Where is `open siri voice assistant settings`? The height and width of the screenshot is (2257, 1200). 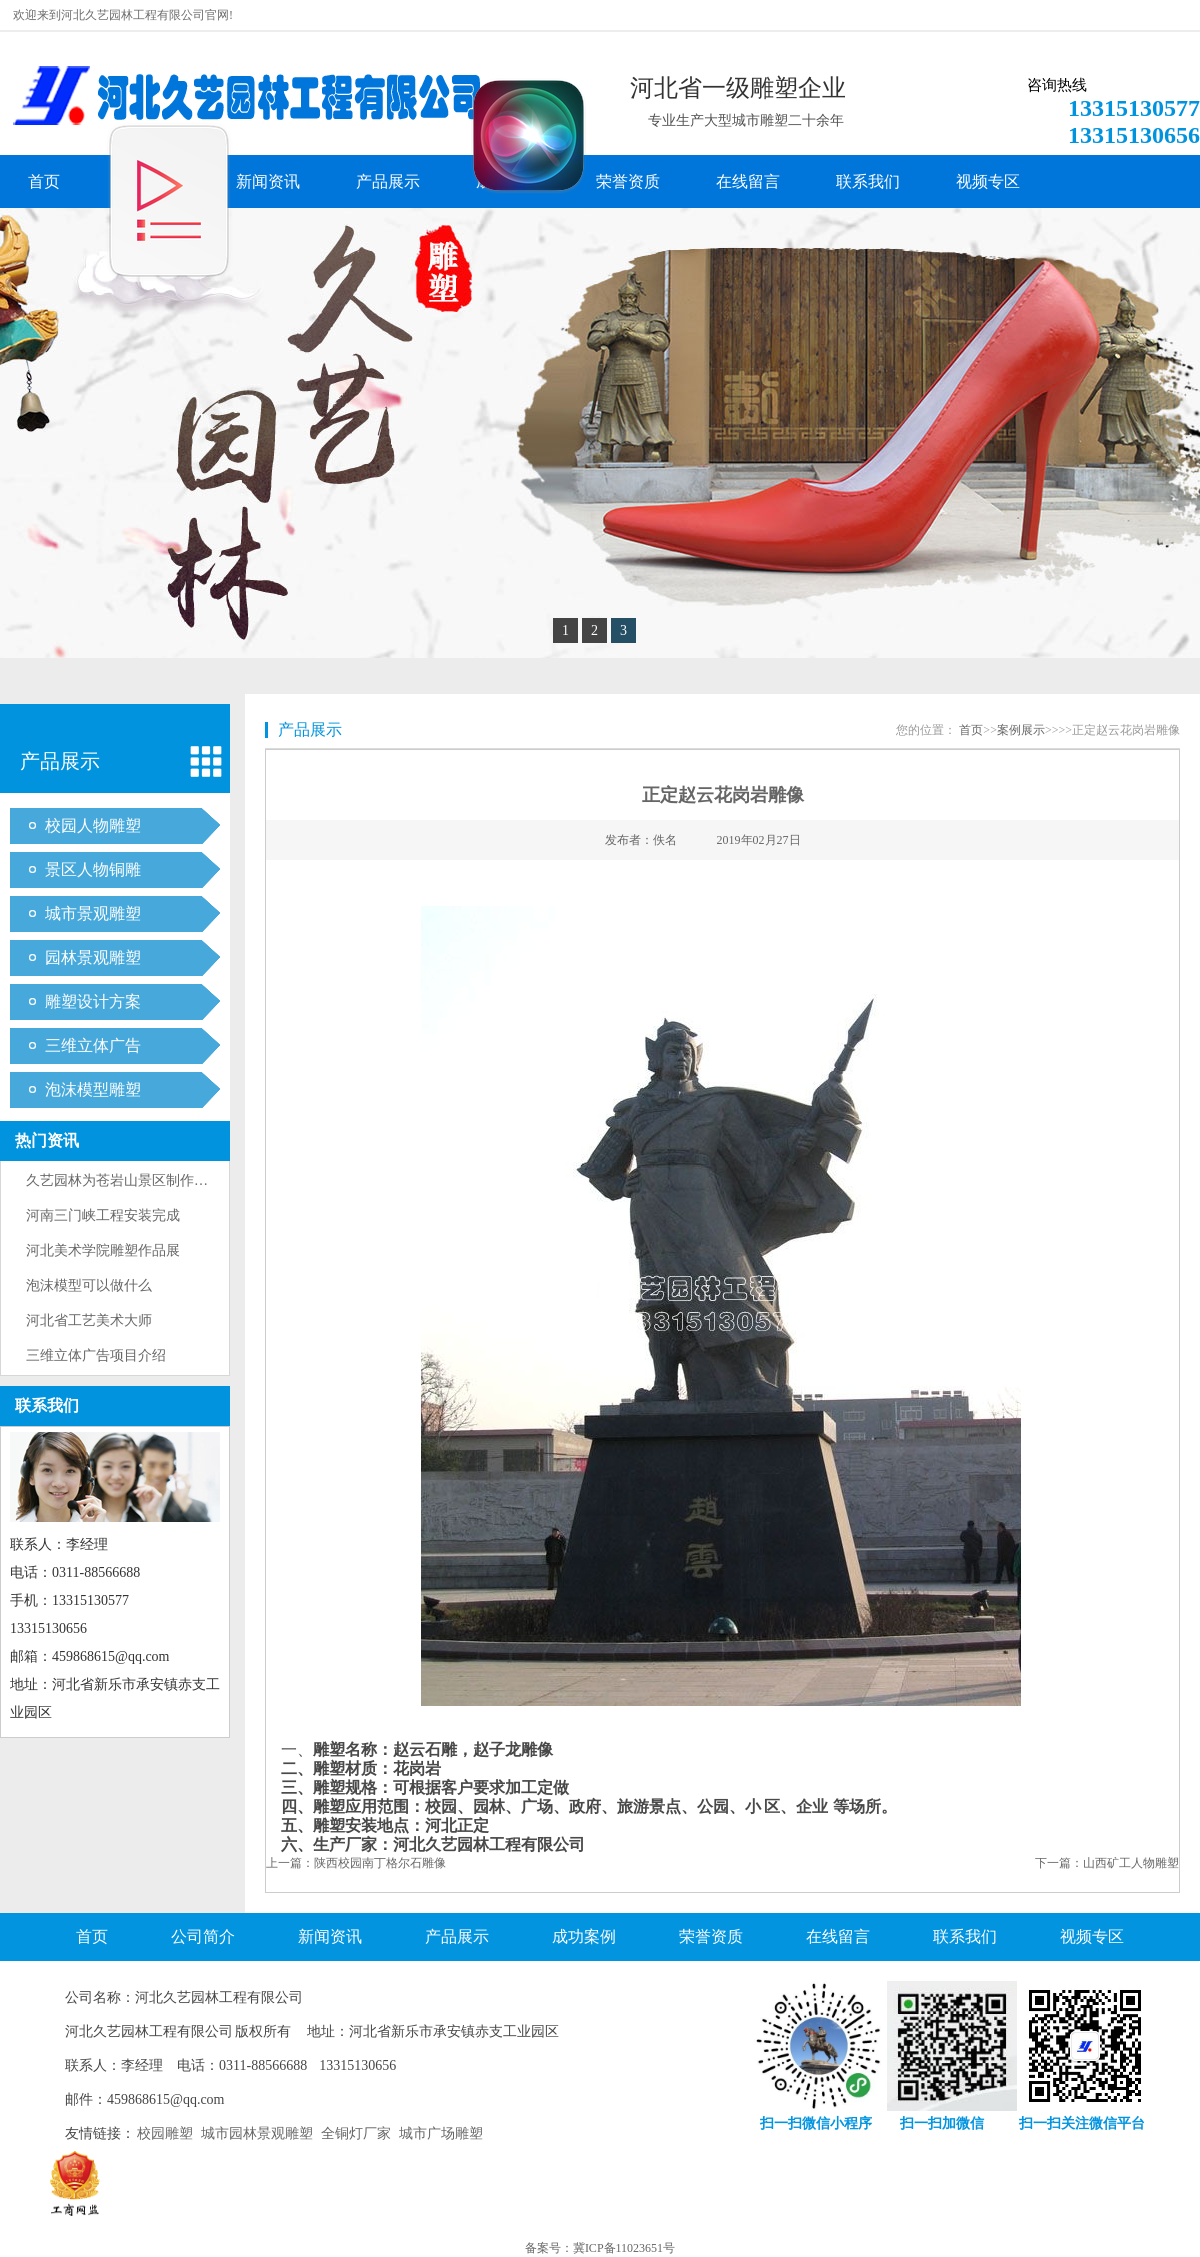 open siri voice assistant settings is located at coordinates (528, 135).